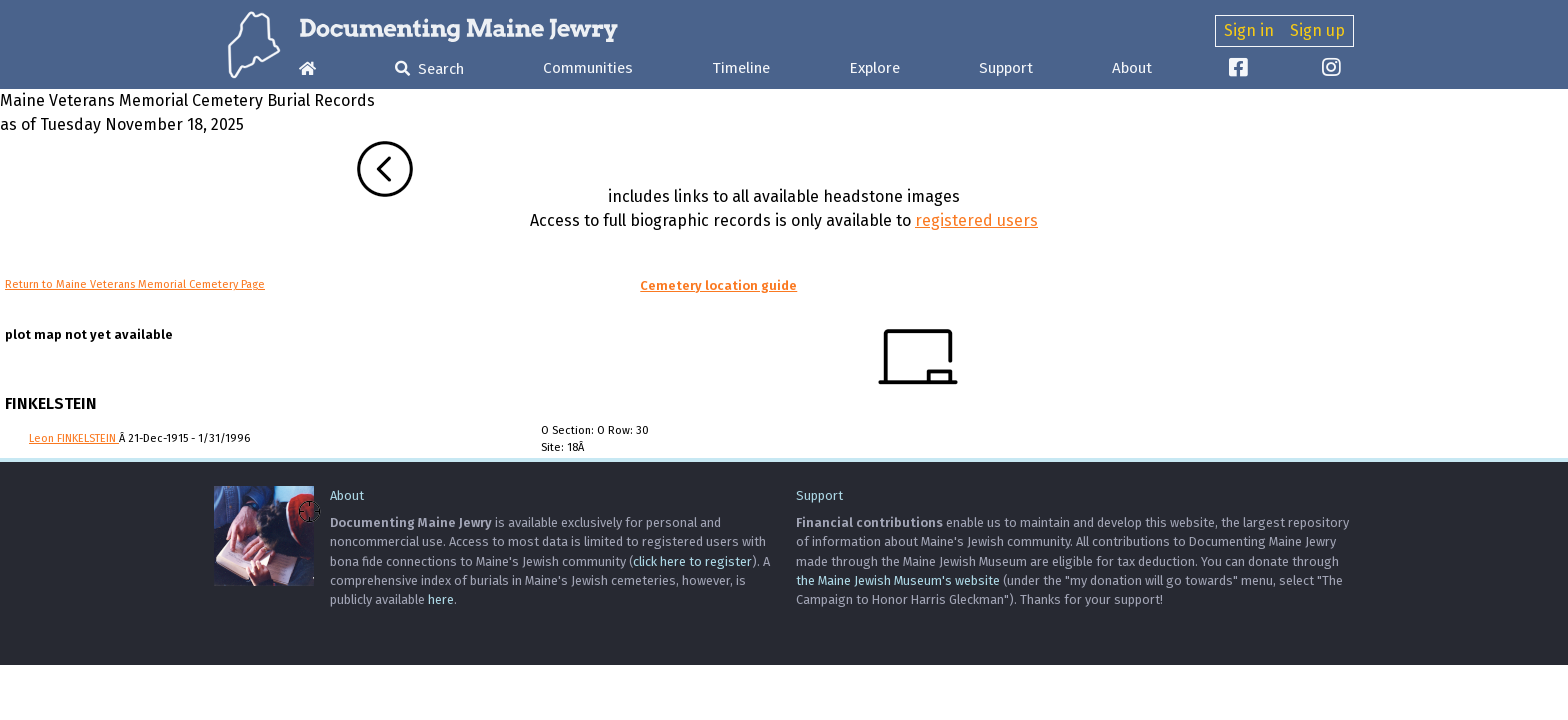  What do you see at coordinates (918, 358) in the screenshot?
I see `open whiteboard or presentation mode` at bounding box center [918, 358].